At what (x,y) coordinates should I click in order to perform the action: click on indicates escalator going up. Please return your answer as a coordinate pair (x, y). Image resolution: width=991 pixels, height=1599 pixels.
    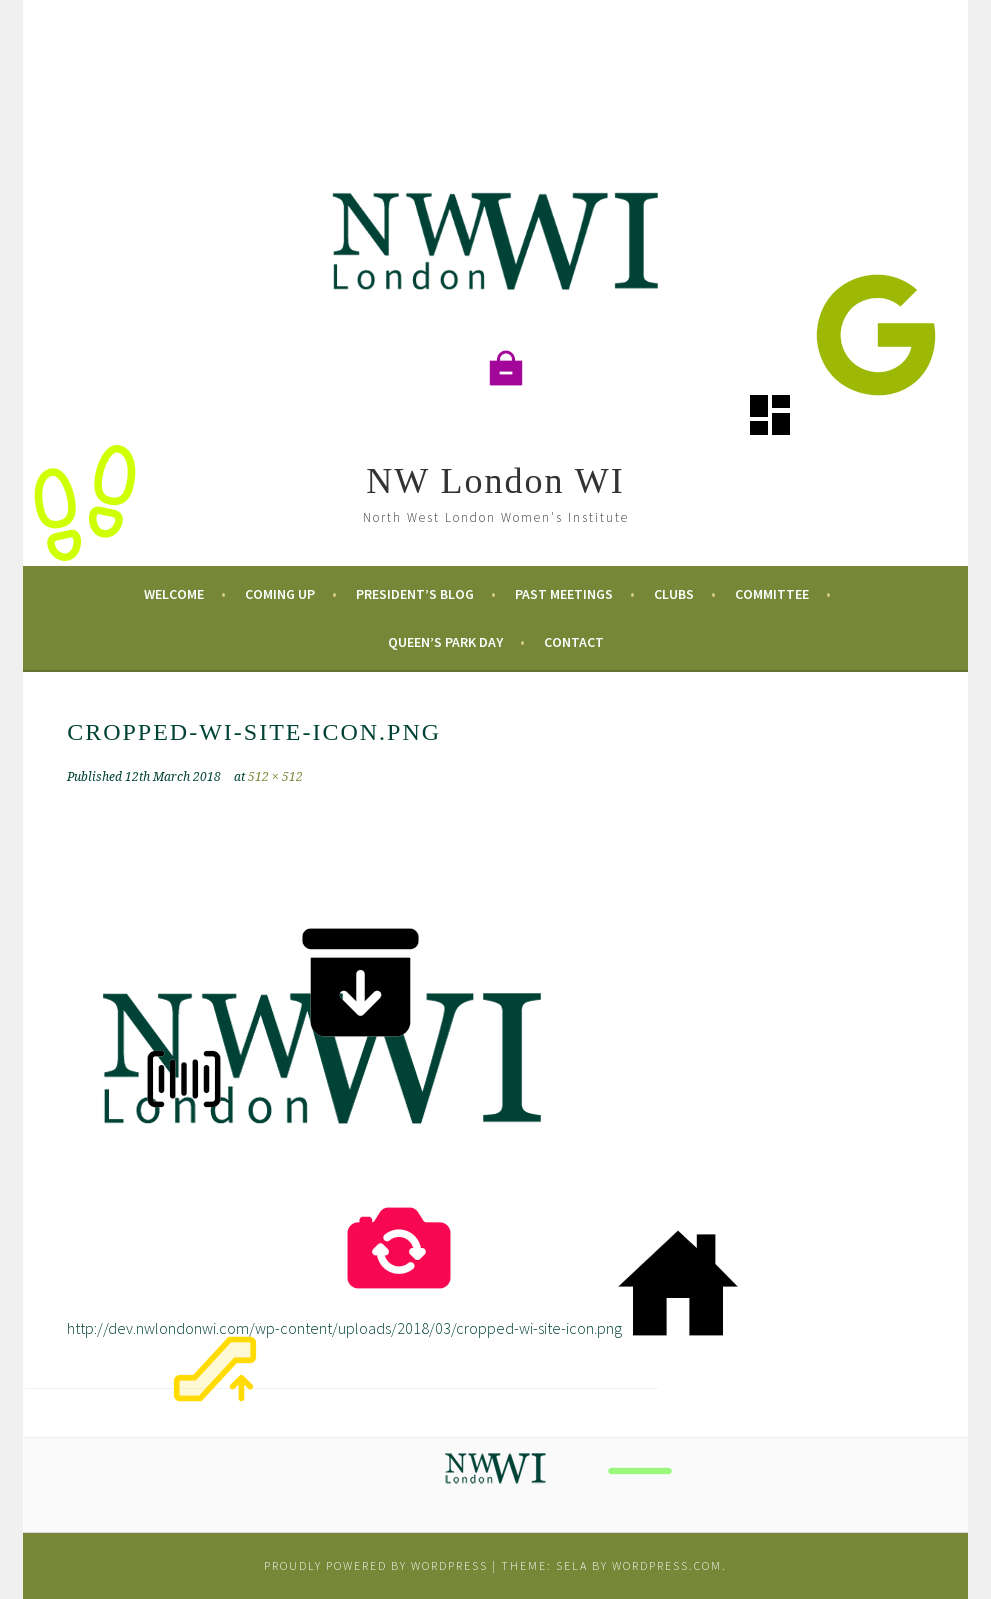
    Looking at the image, I should click on (215, 1369).